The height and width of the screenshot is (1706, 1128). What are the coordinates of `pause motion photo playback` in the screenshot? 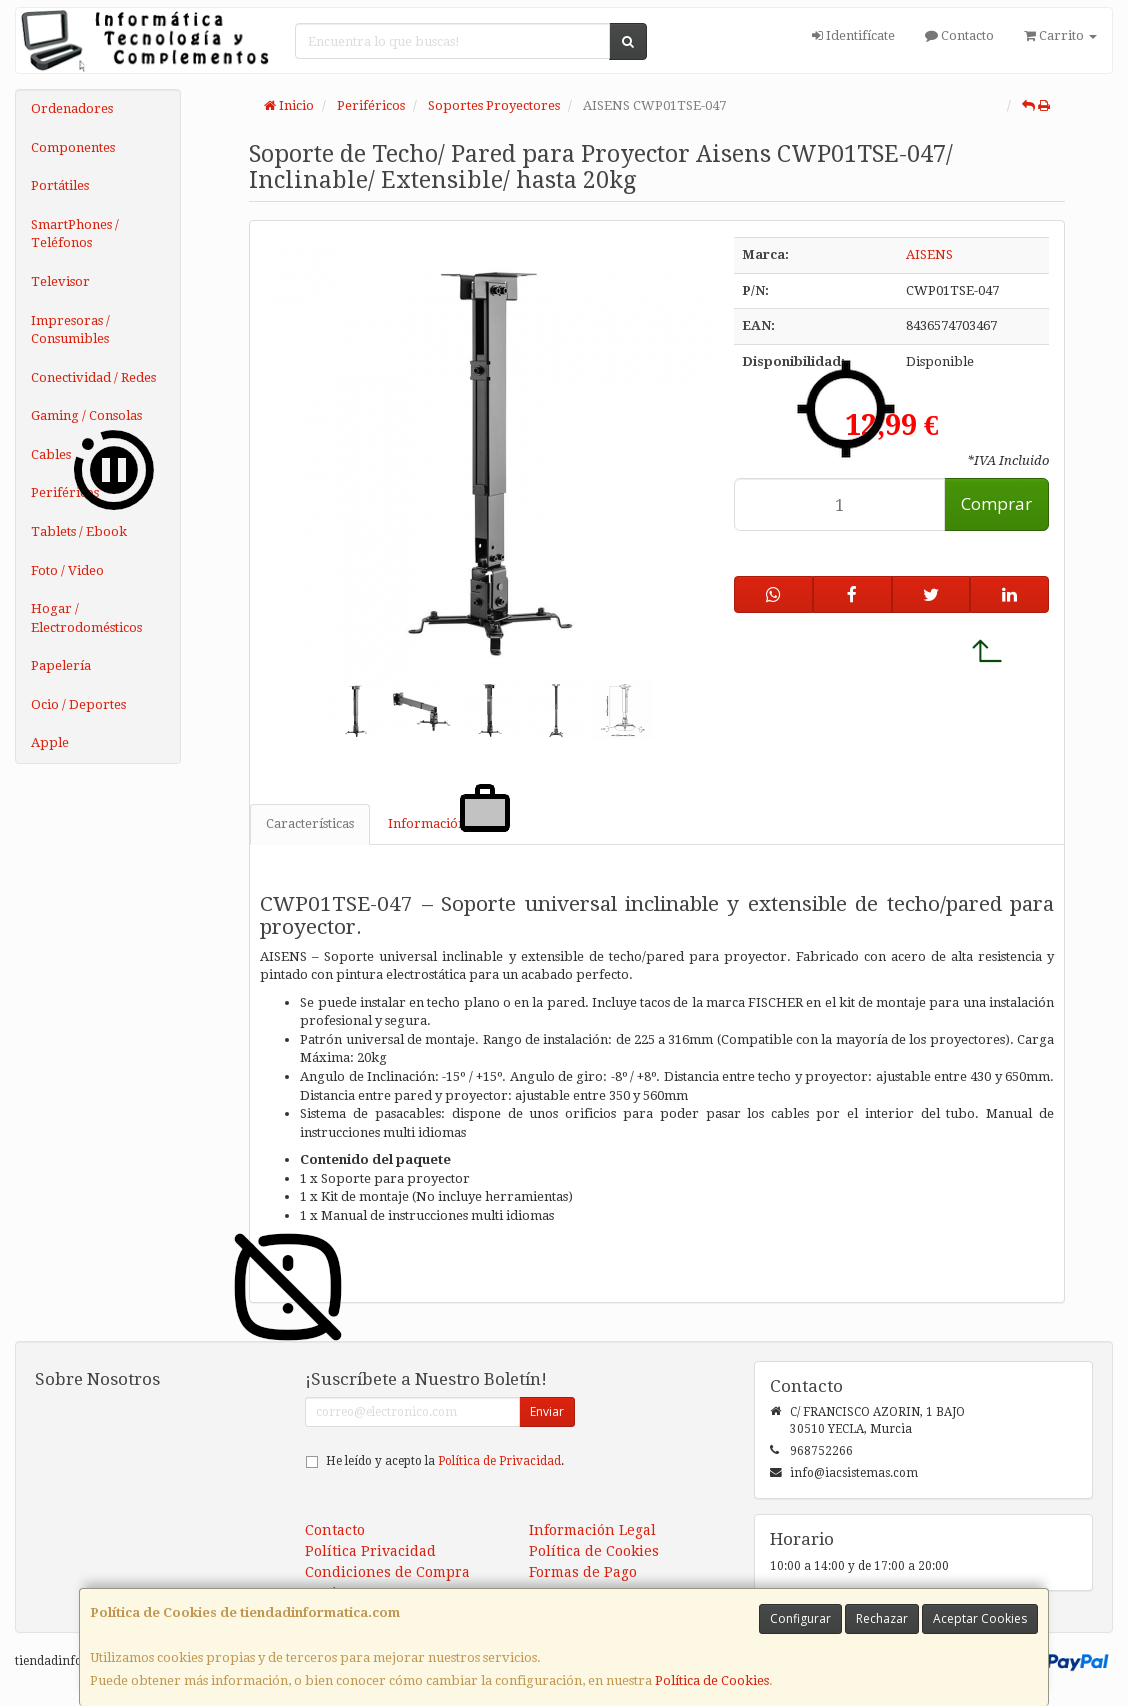 It's located at (114, 470).